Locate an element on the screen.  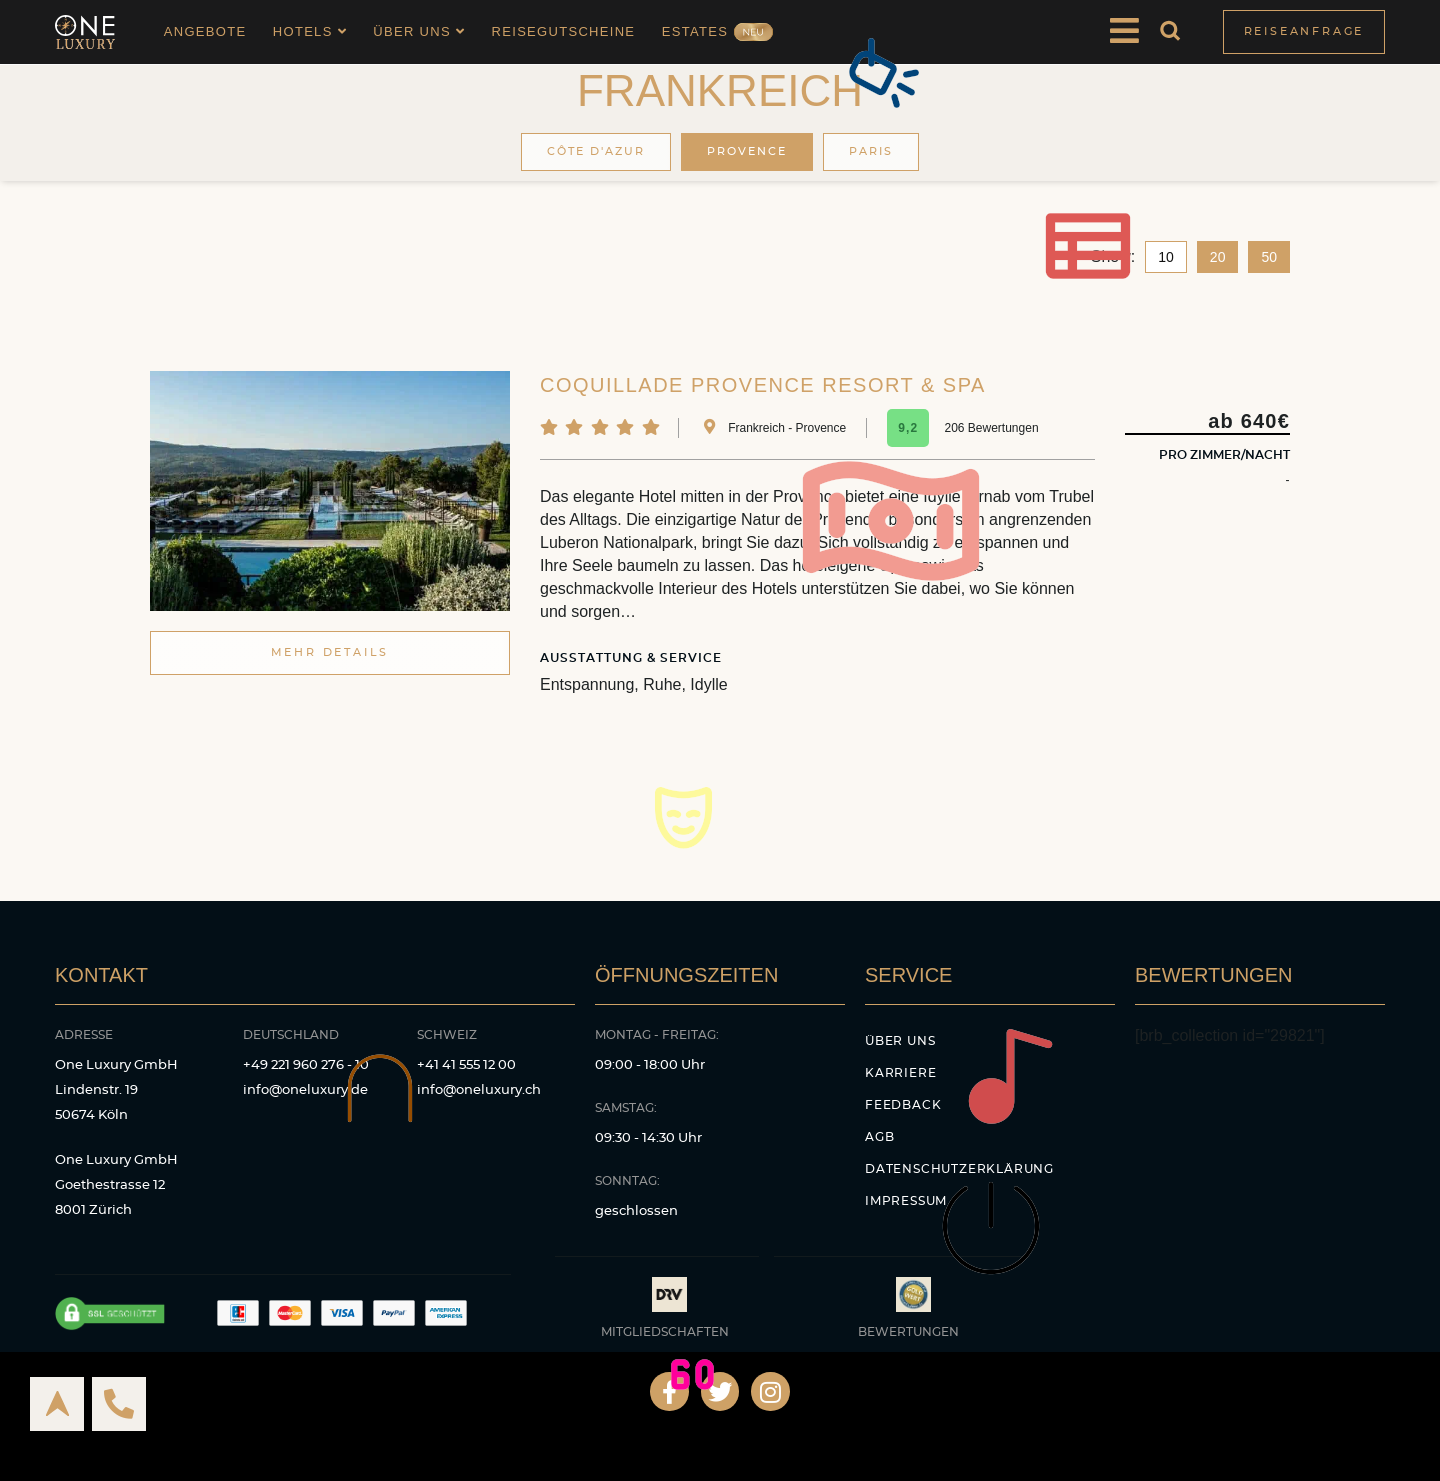
view data in table format is located at coordinates (1088, 246).